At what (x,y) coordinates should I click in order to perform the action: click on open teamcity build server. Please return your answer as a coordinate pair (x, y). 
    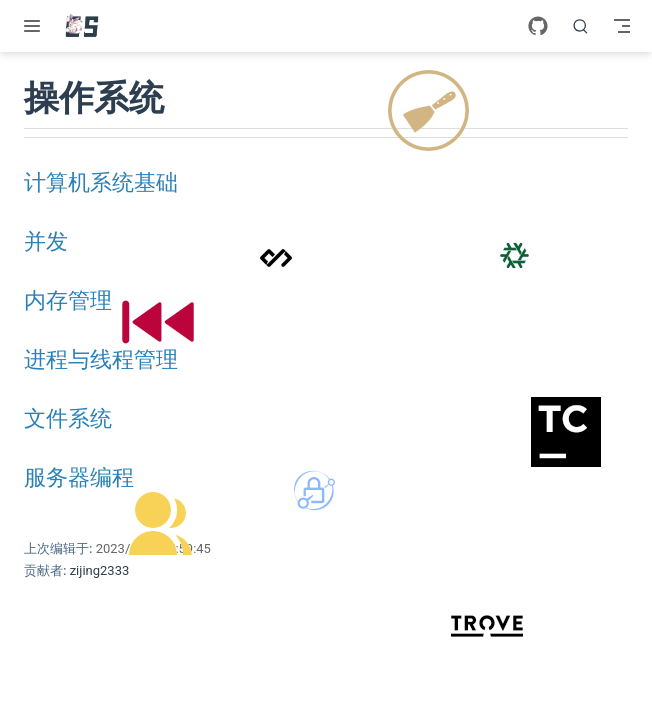
    Looking at the image, I should click on (566, 432).